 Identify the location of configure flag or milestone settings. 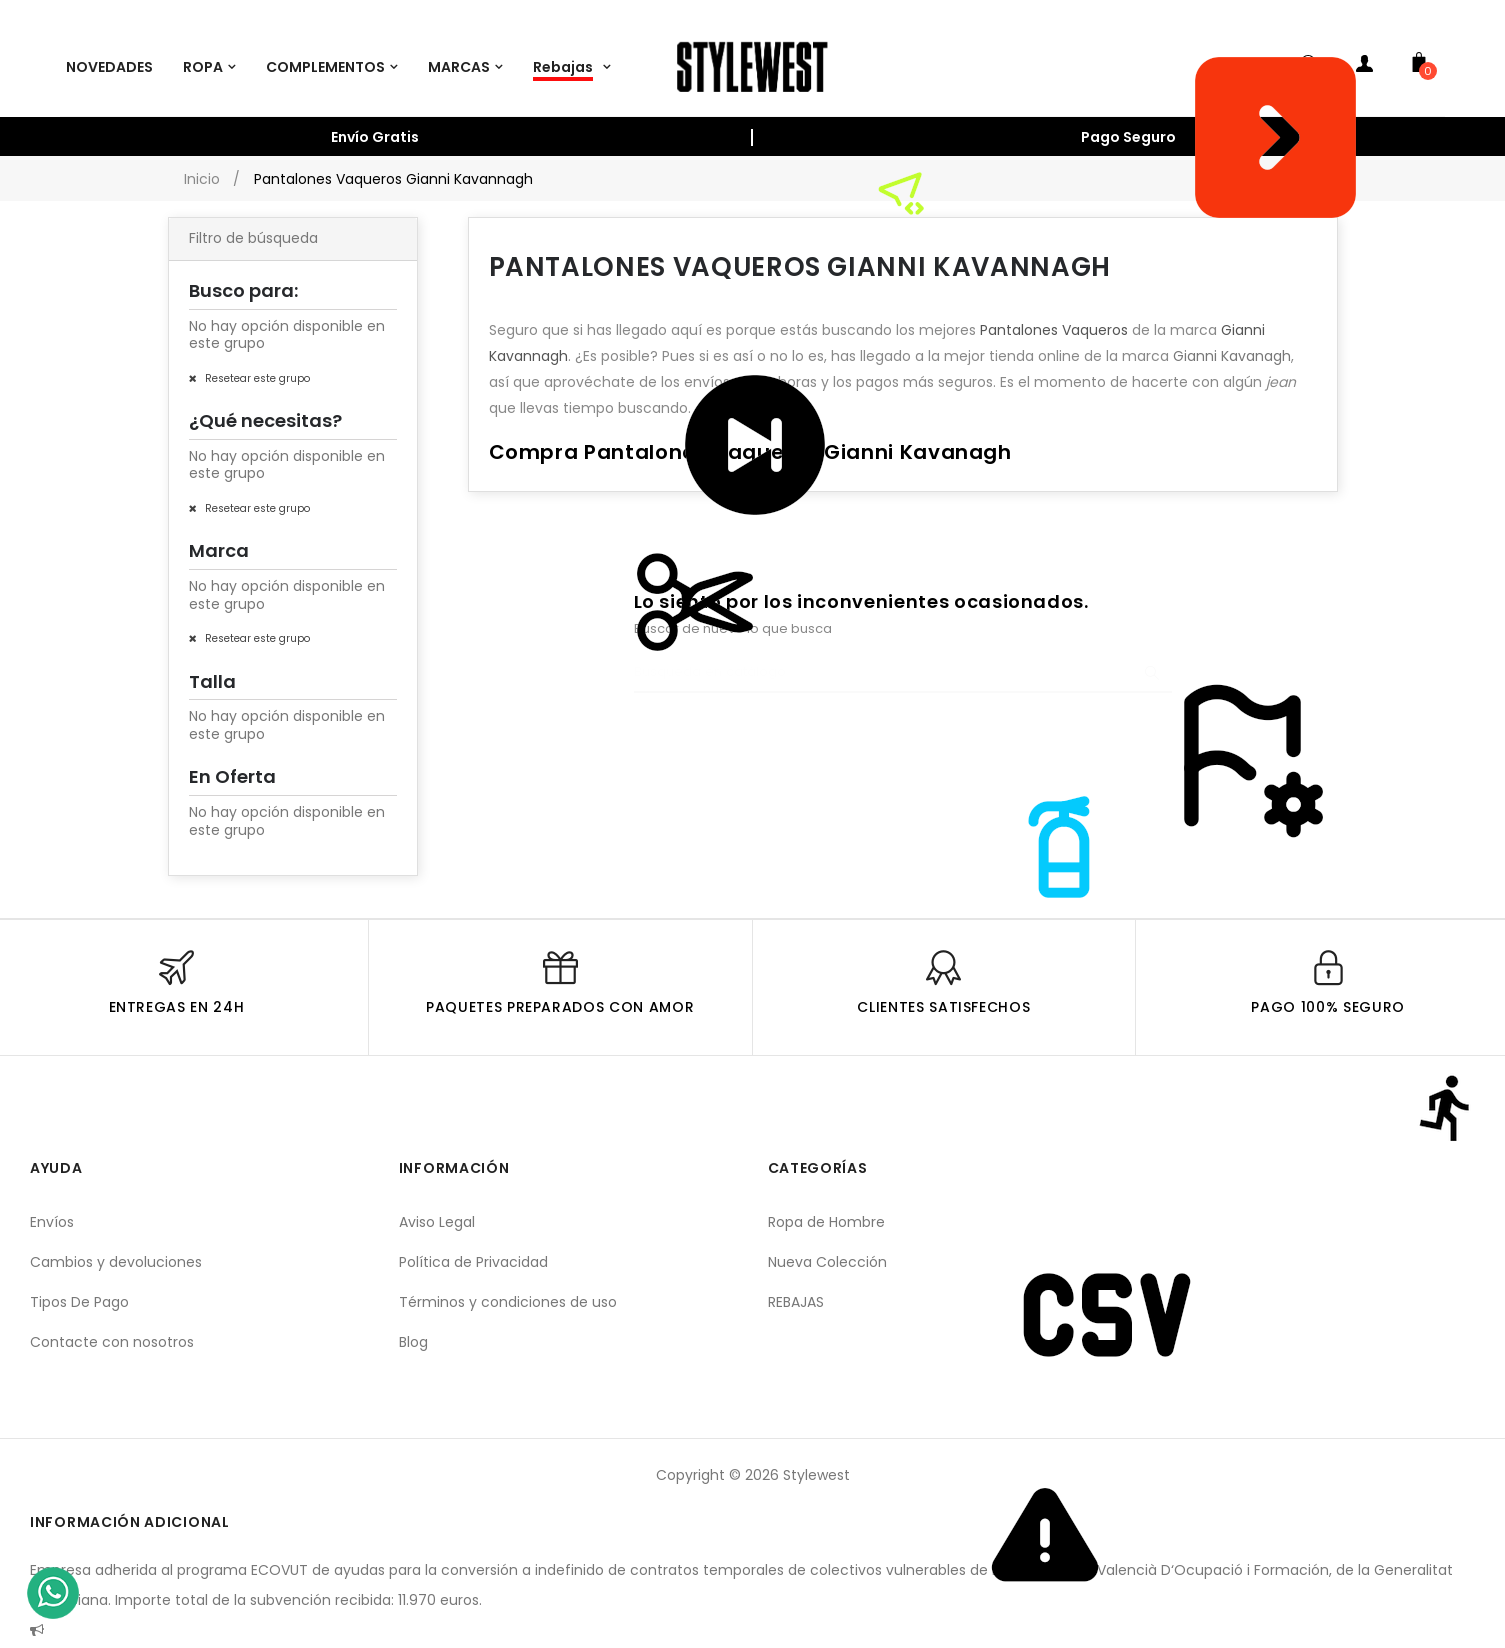
(1242, 753).